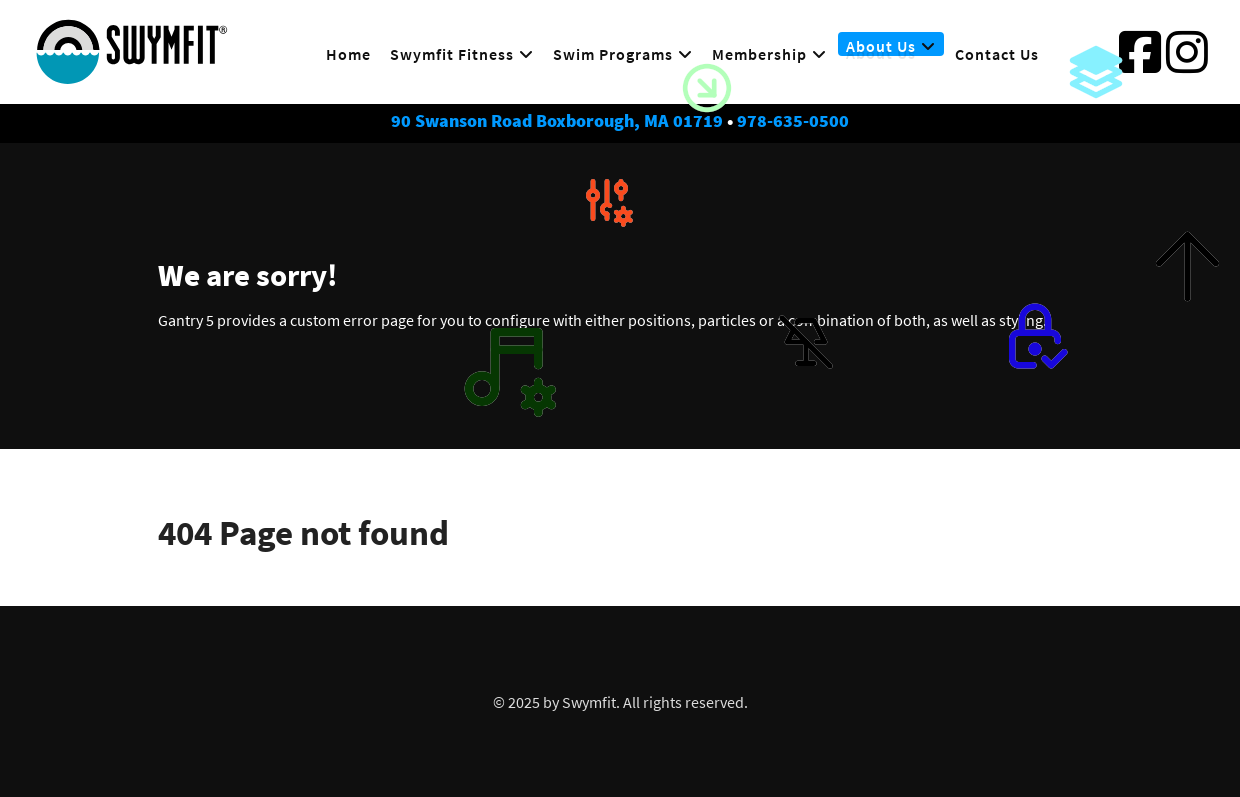 The height and width of the screenshot is (797, 1240). What do you see at coordinates (806, 342) in the screenshot?
I see `turn off desk lamp` at bounding box center [806, 342].